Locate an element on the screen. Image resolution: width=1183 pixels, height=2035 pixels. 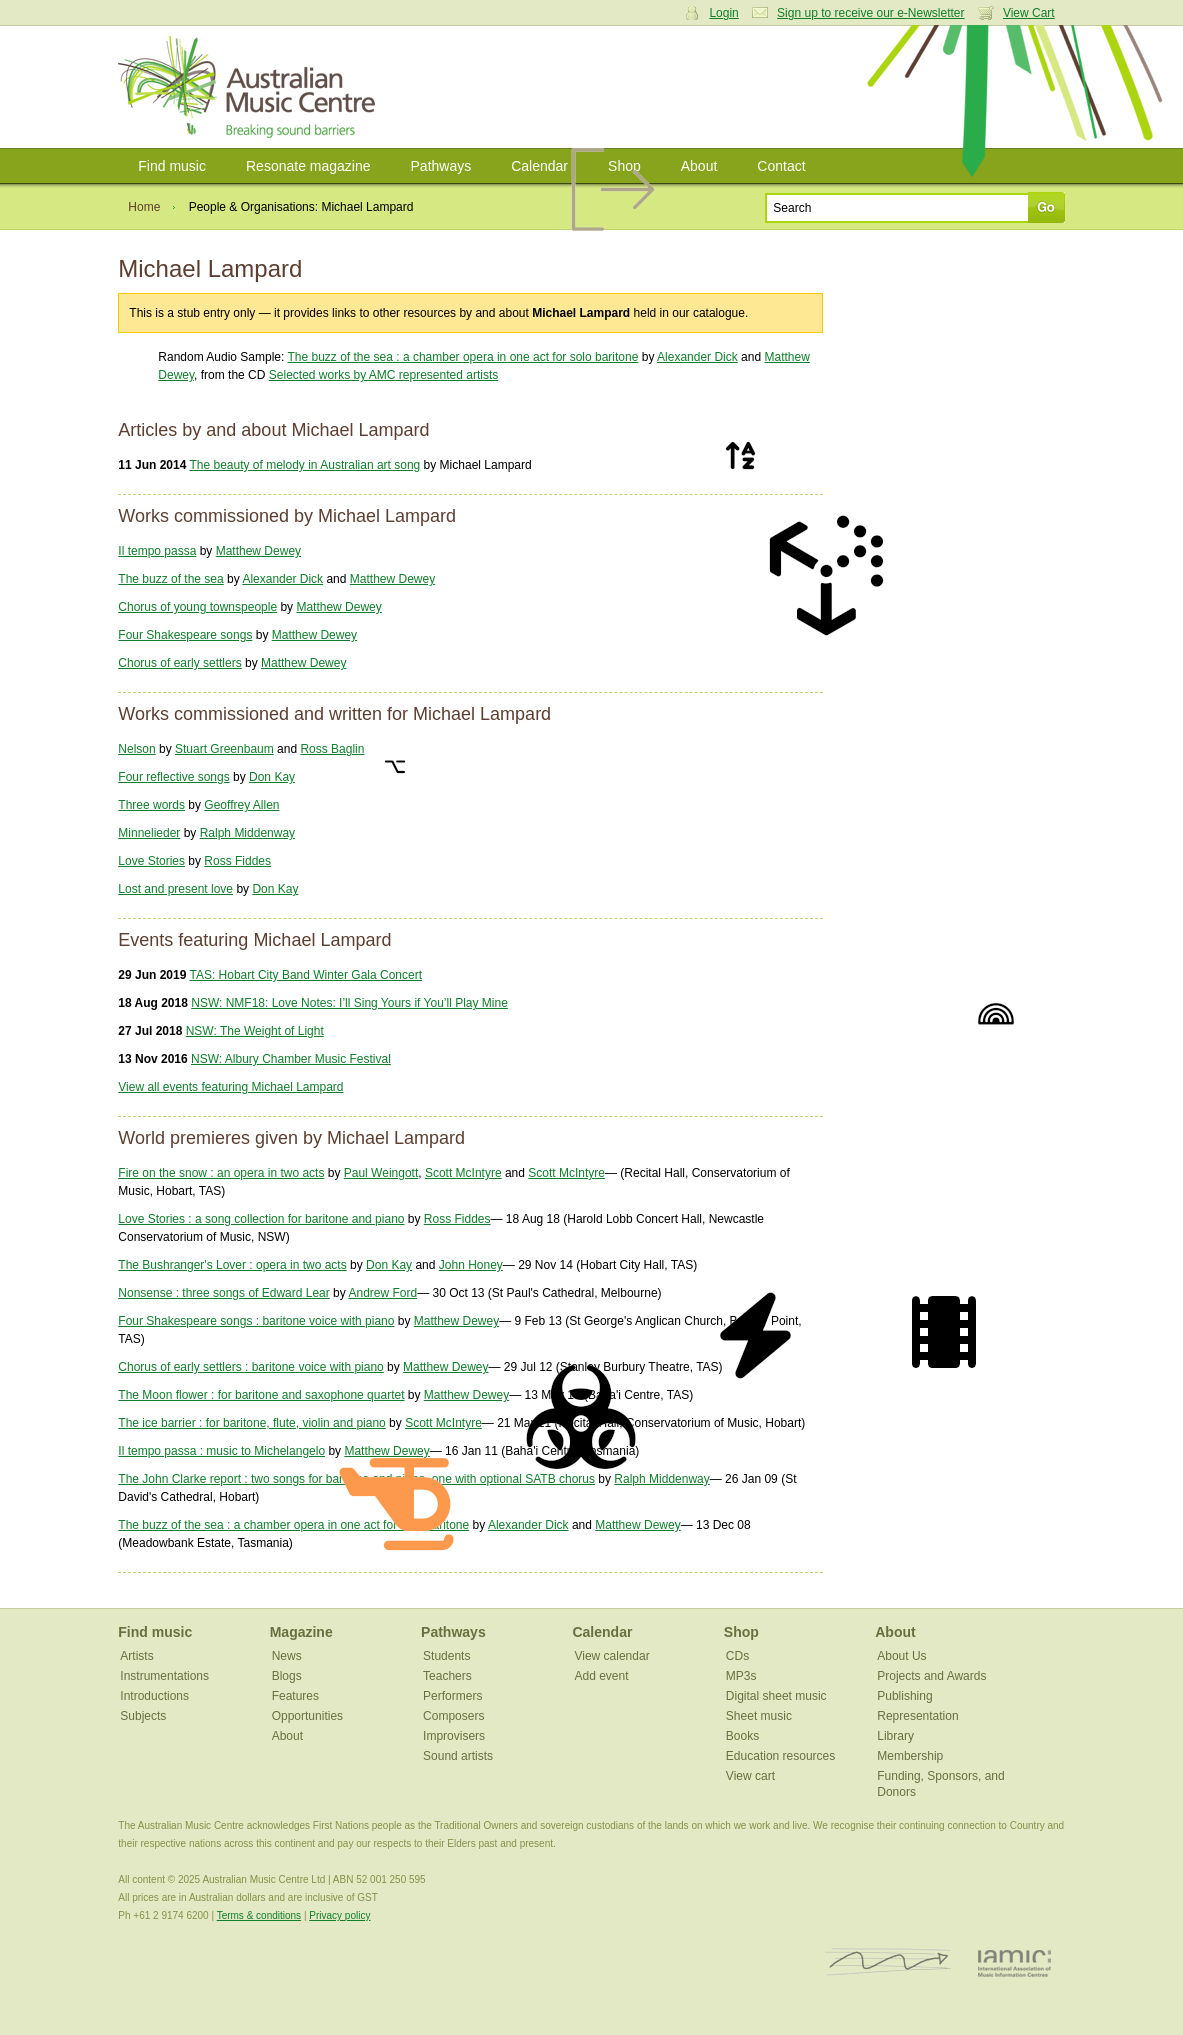
indicates weather clearing or sunshine after rain is located at coordinates (996, 1015).